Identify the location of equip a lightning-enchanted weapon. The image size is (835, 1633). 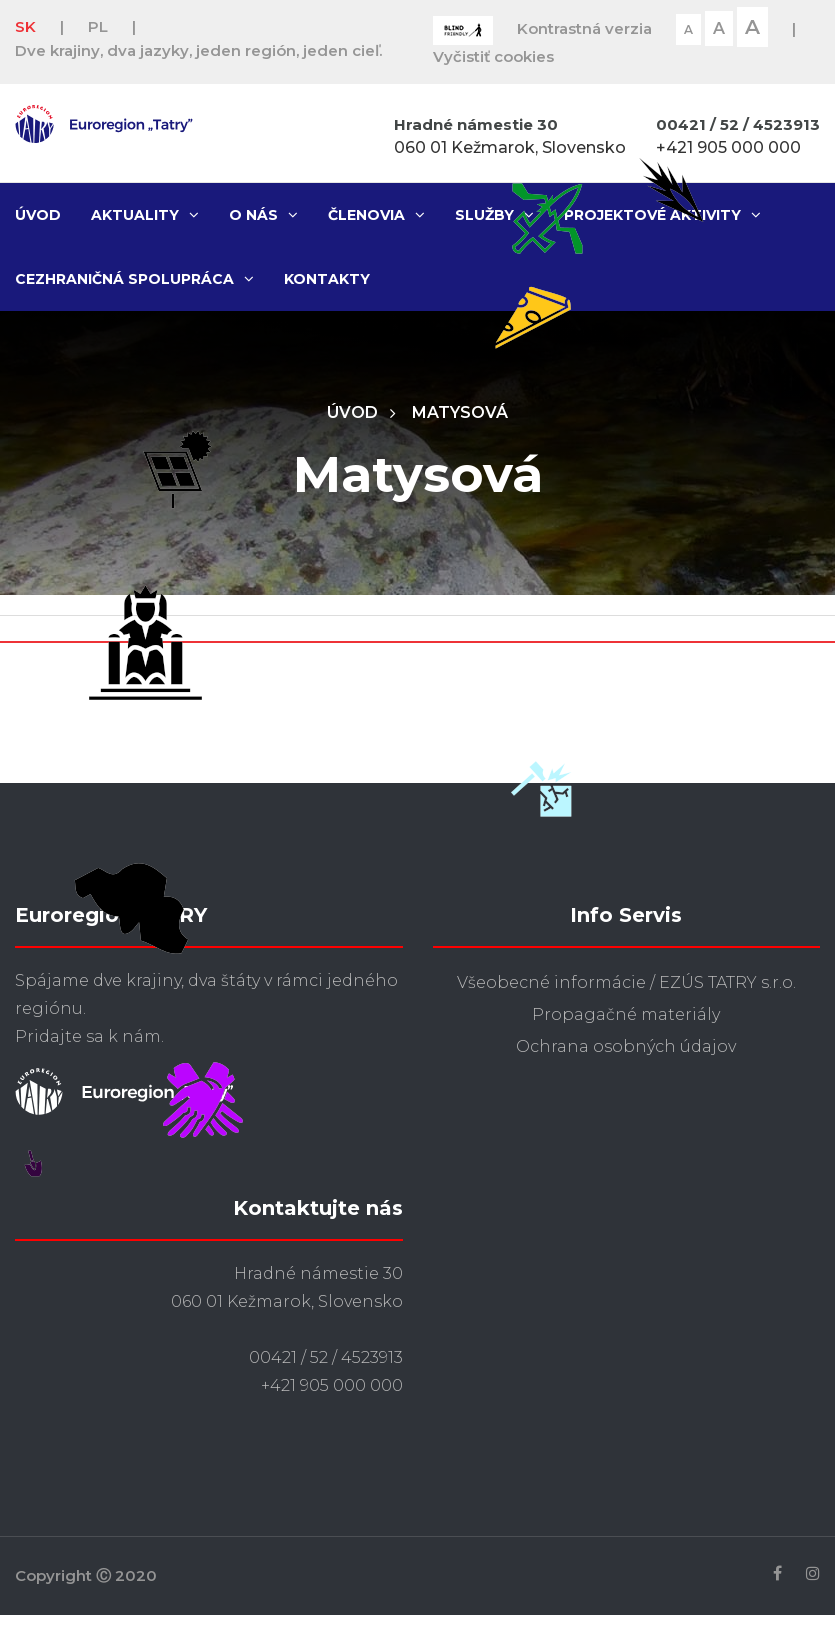
(547, 218).